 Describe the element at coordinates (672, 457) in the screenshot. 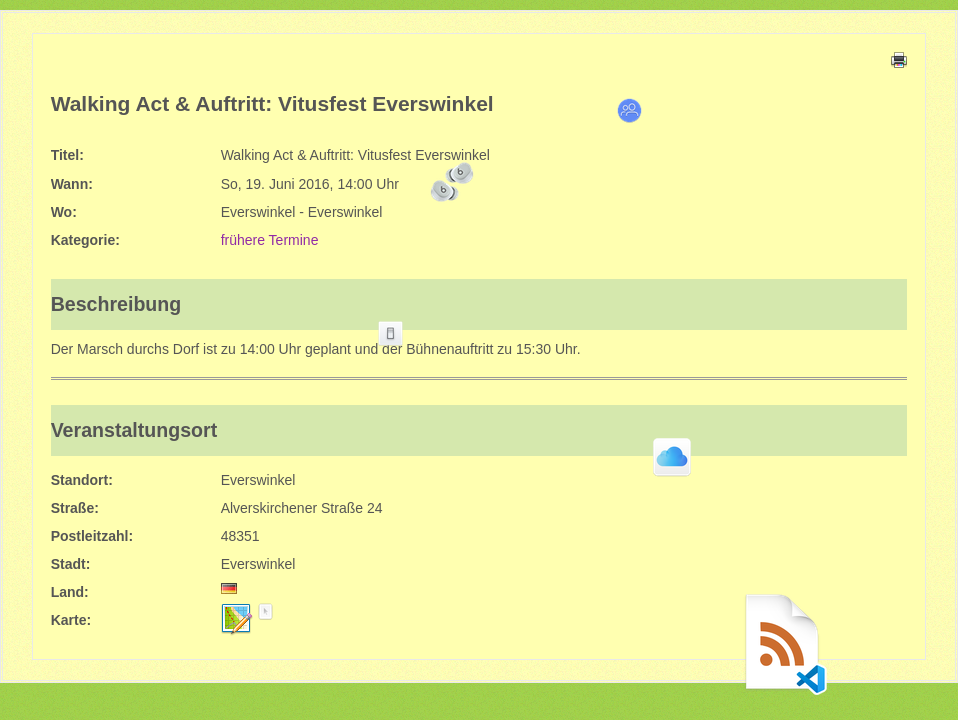

I see `access iCloud storage and sync settings` at that location.